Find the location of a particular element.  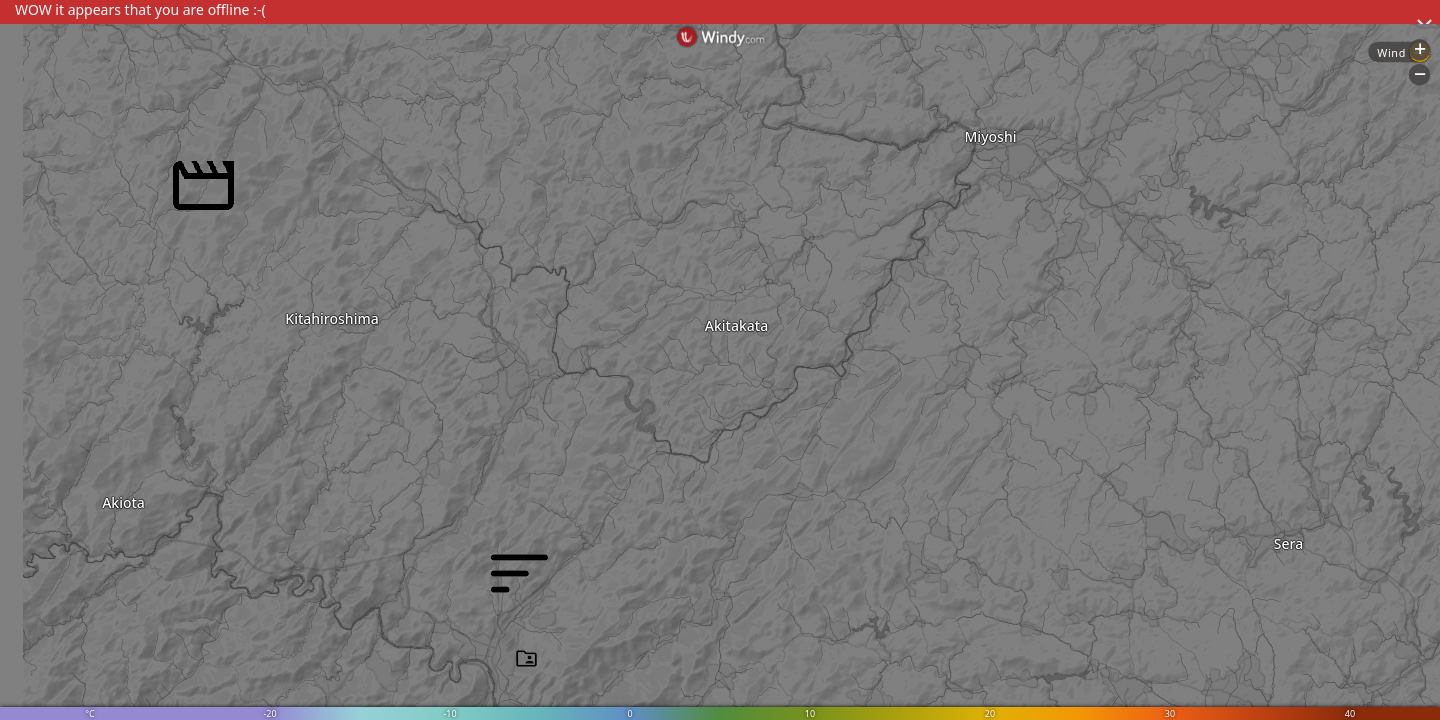

create a new video or movie project is located at coordinates (203, 185).